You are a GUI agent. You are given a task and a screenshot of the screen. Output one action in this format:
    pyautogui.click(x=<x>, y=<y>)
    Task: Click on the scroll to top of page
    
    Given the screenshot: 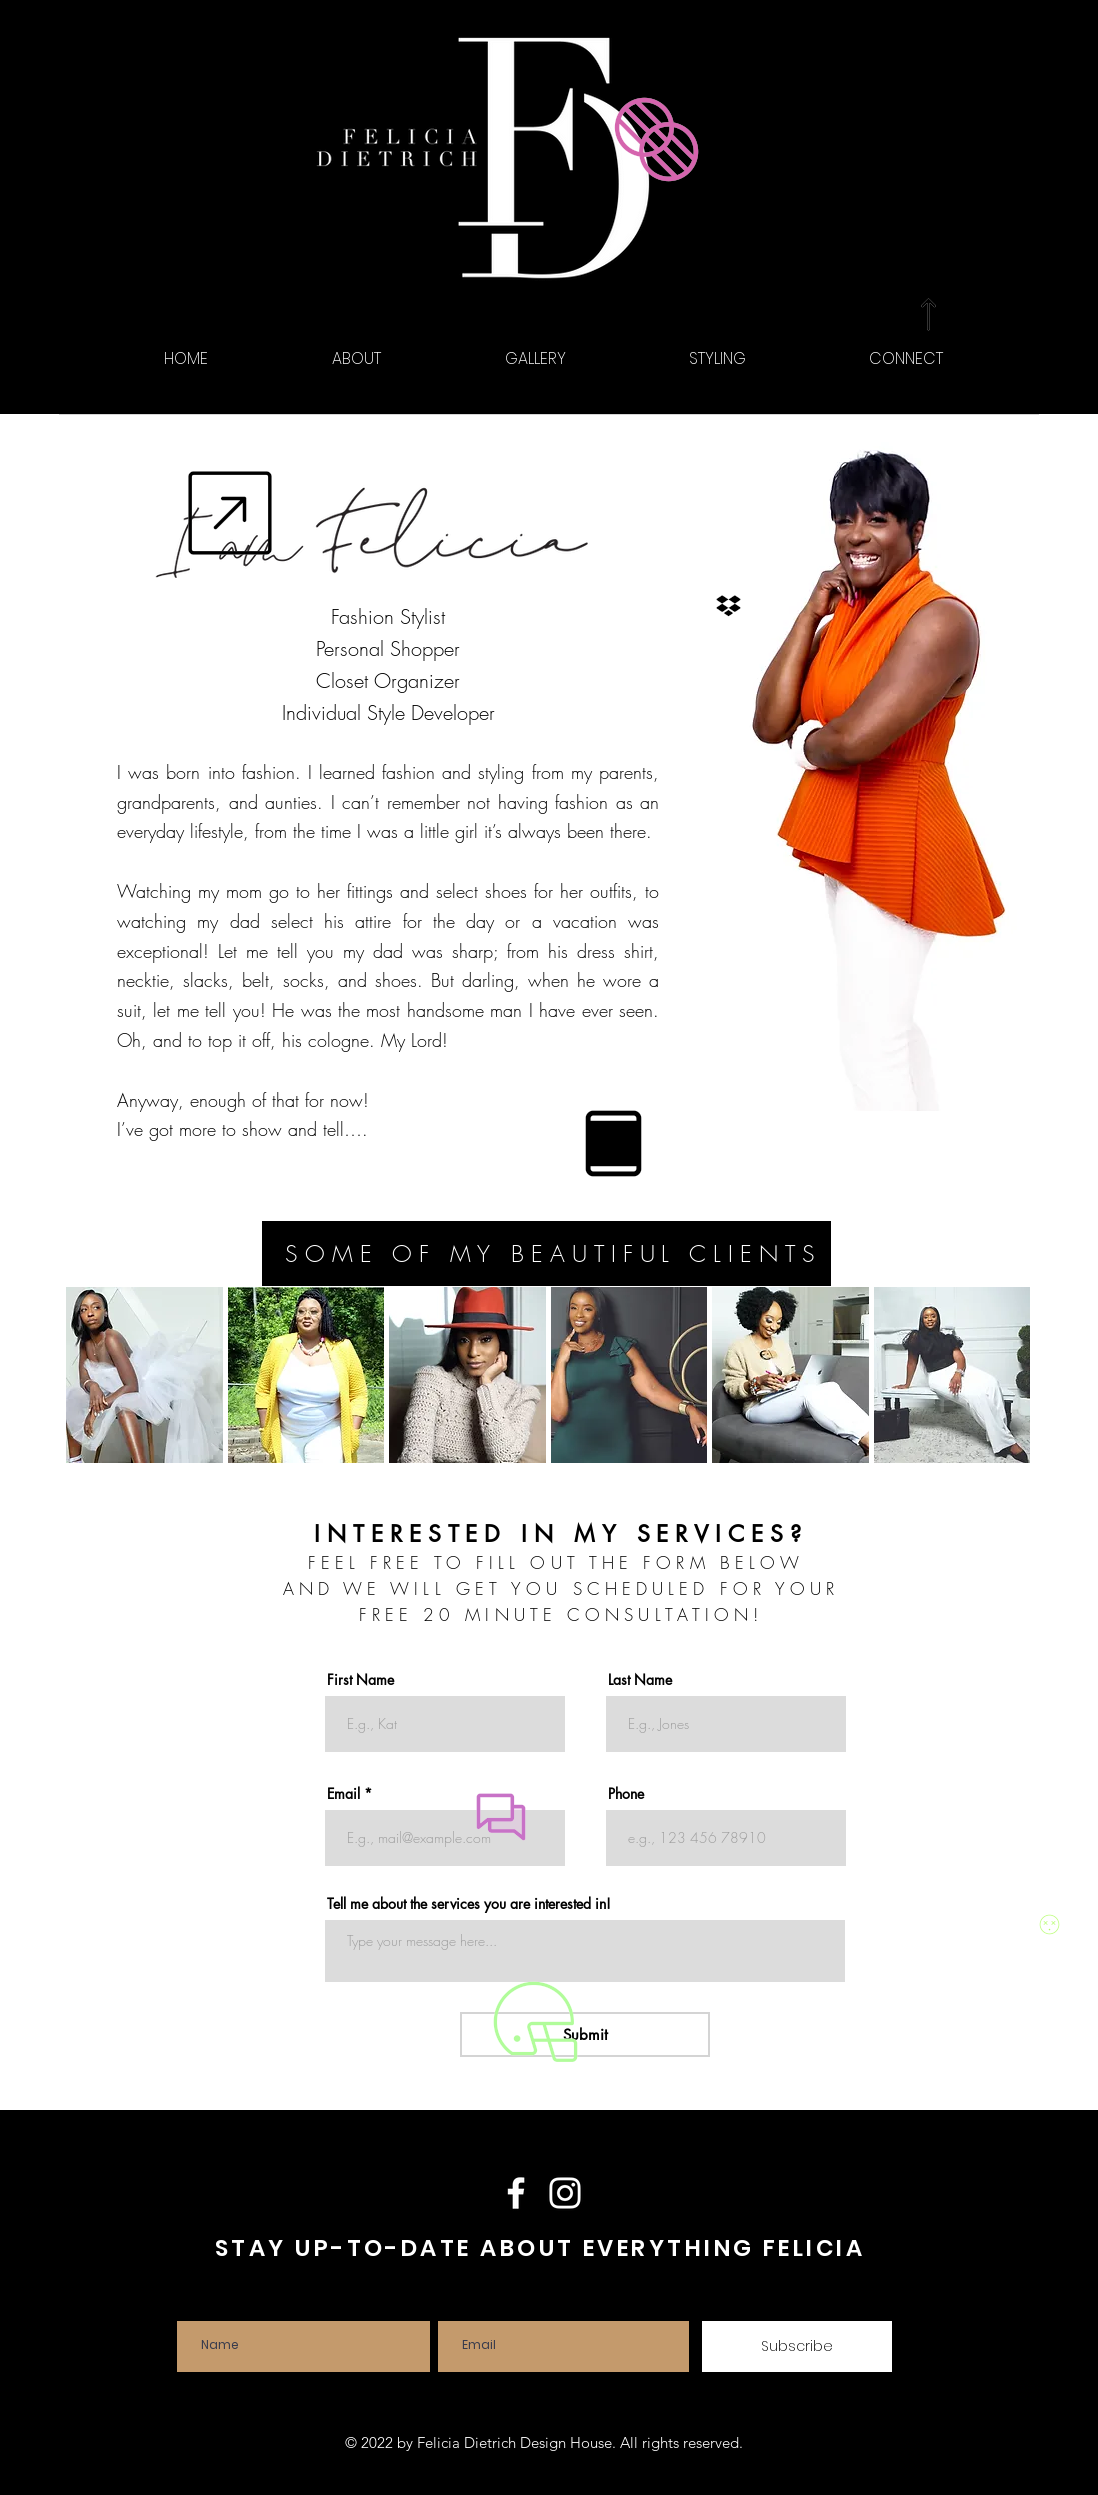 What is the action you would take?
    pyautogui.click(x=928, y=314)
    